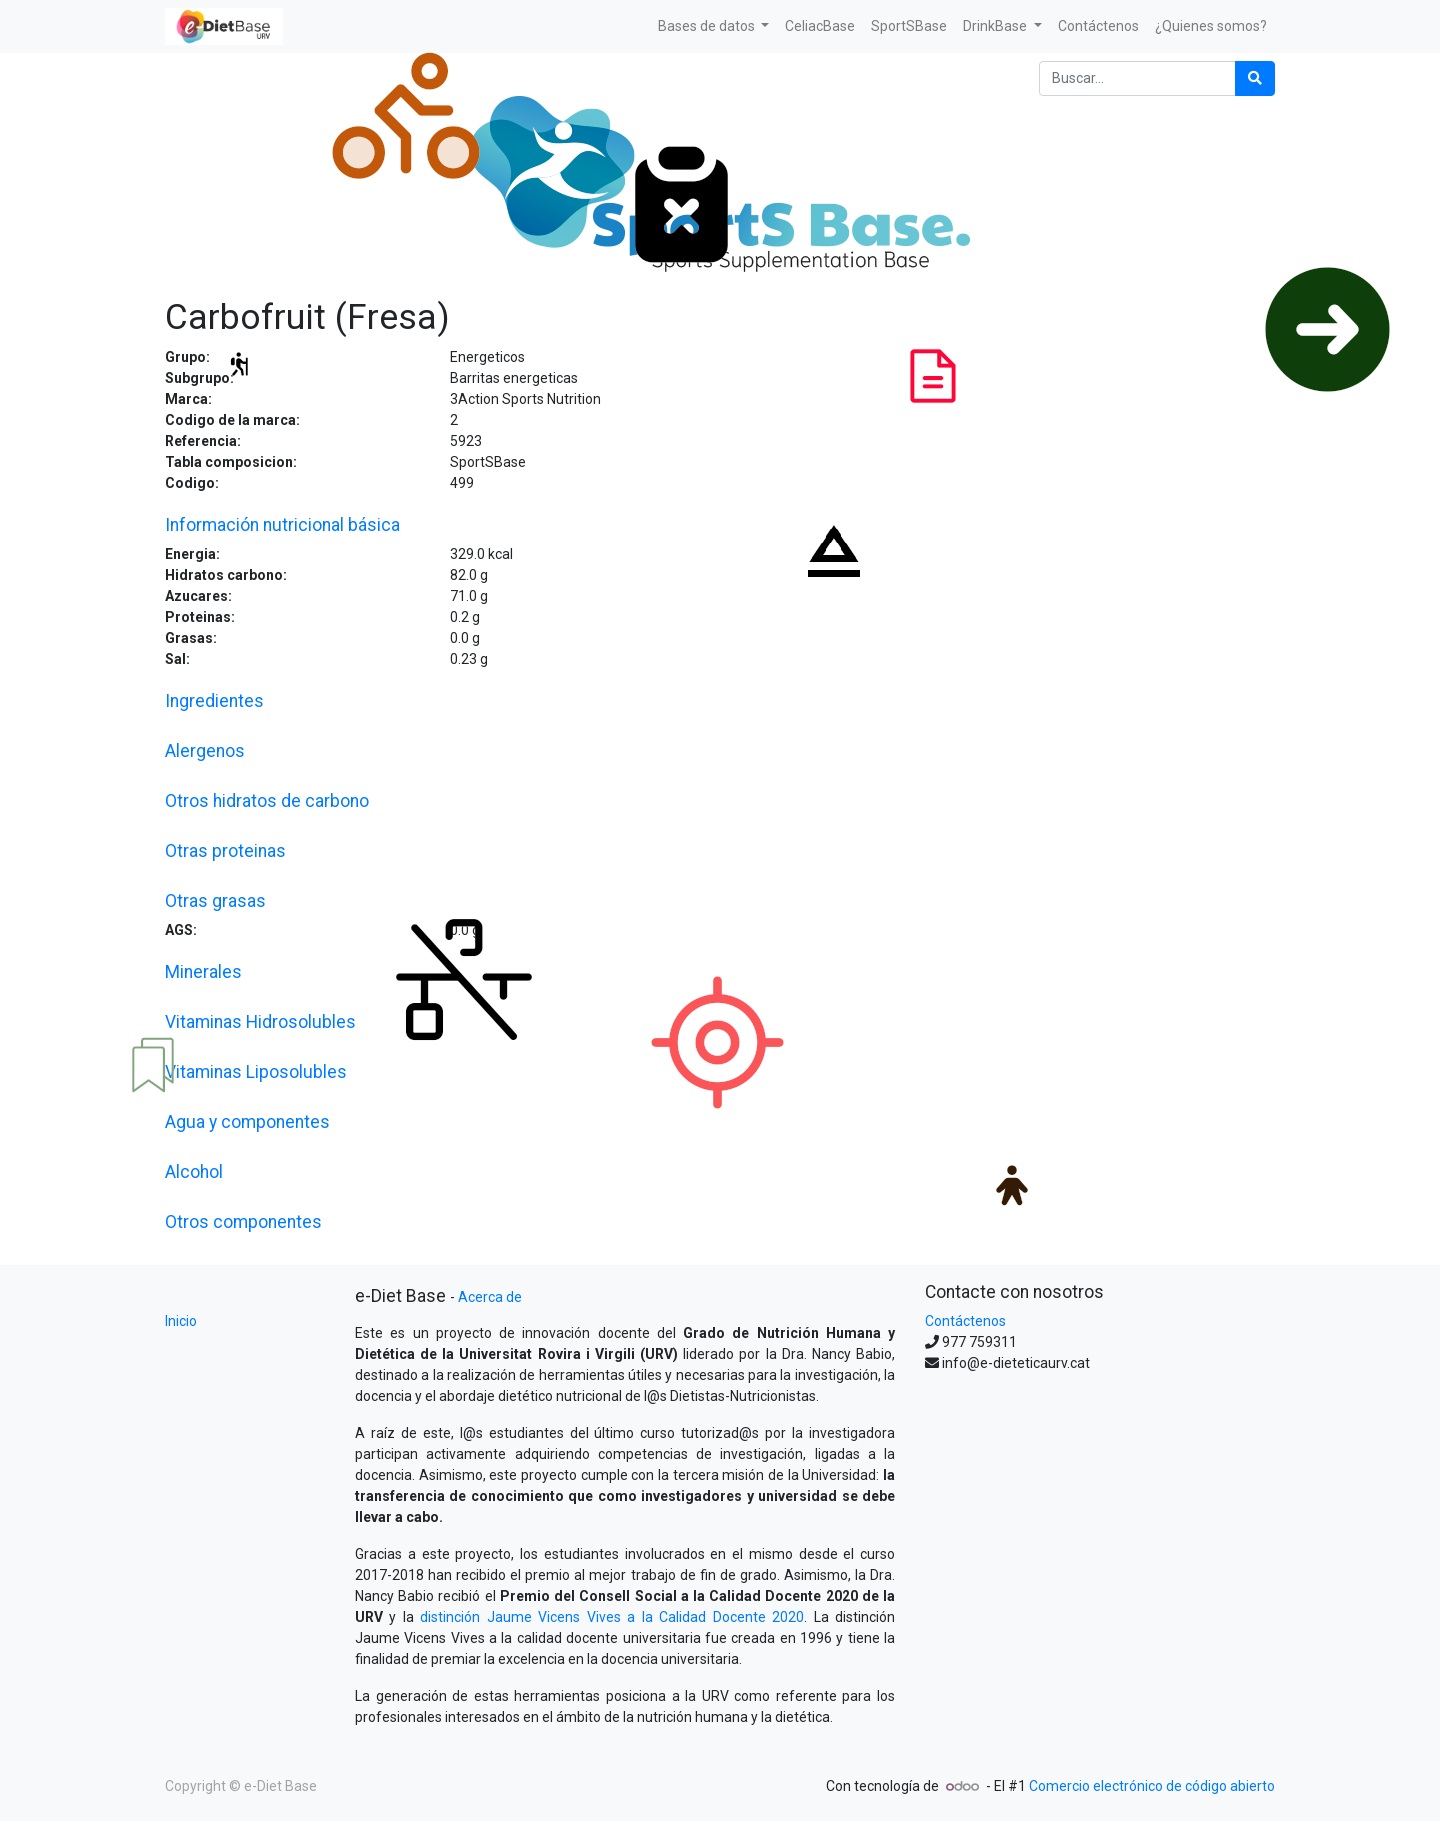  I want to click on network connection unavailable, so click(464, 982).